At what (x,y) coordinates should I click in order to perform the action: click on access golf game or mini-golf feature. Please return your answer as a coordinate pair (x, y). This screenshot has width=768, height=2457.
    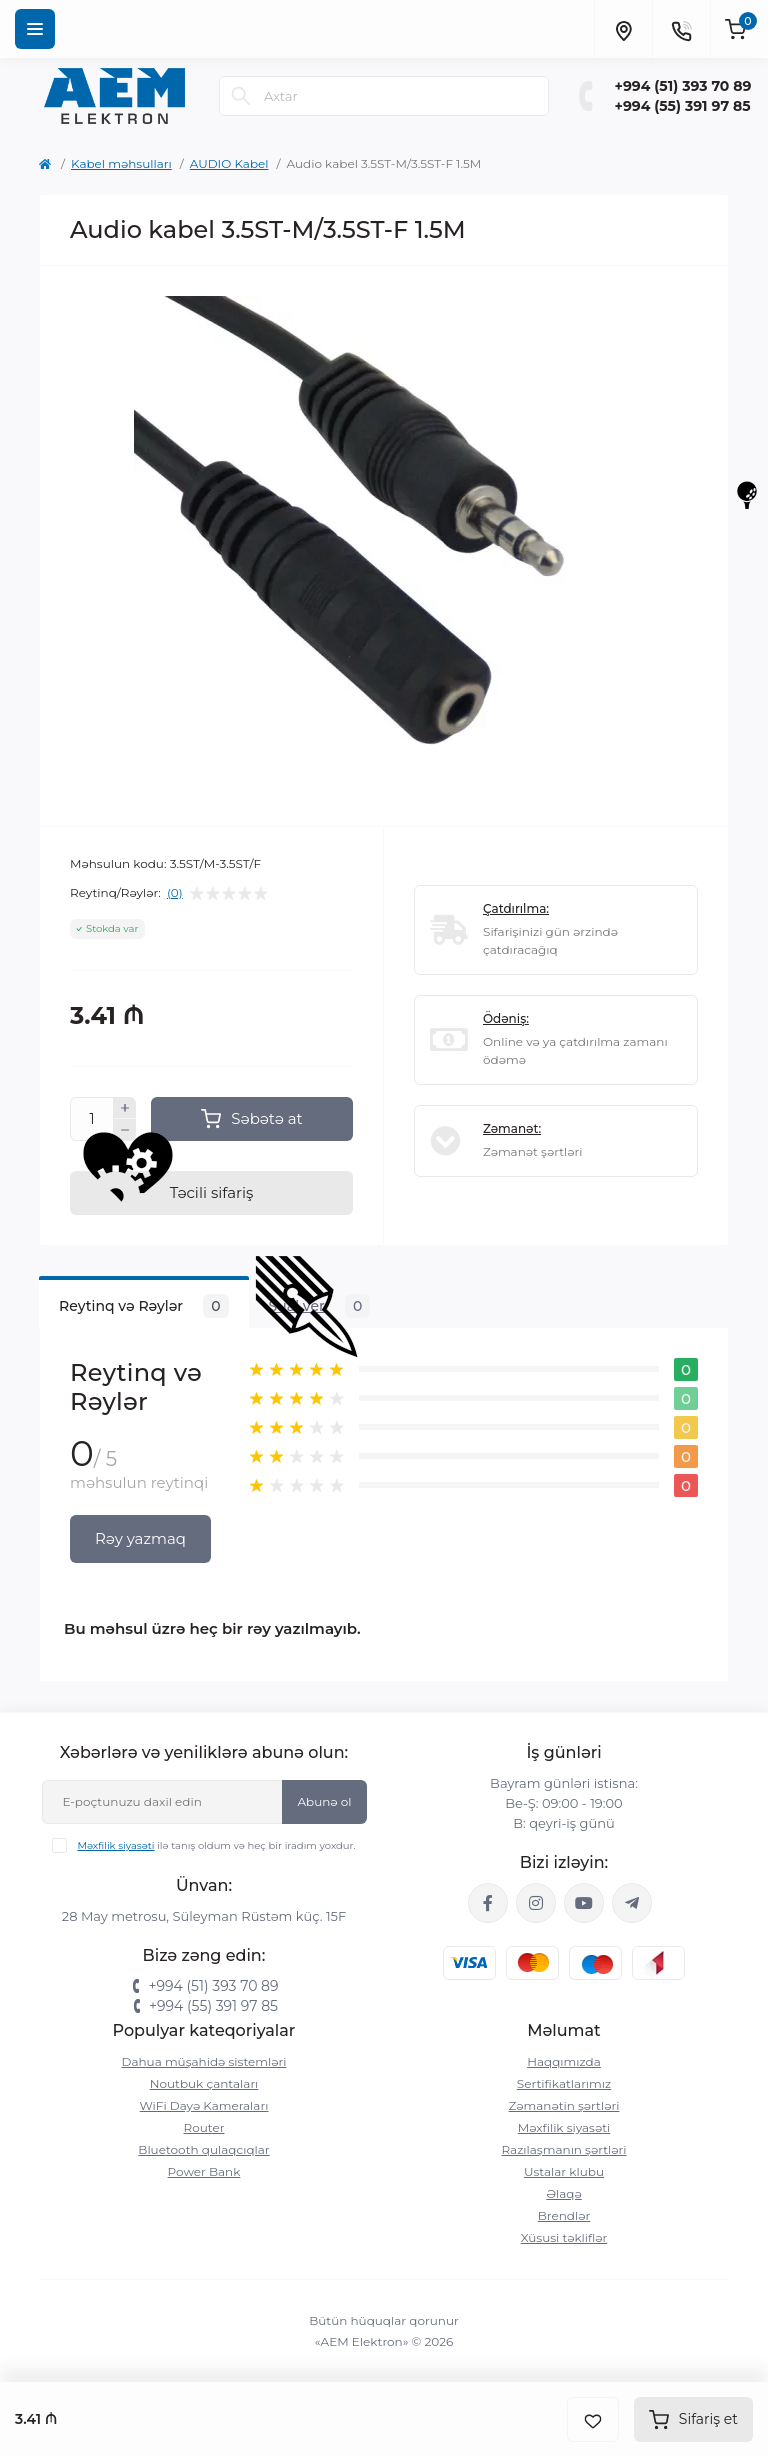
    Looking at the image, I should click on (747, 495).